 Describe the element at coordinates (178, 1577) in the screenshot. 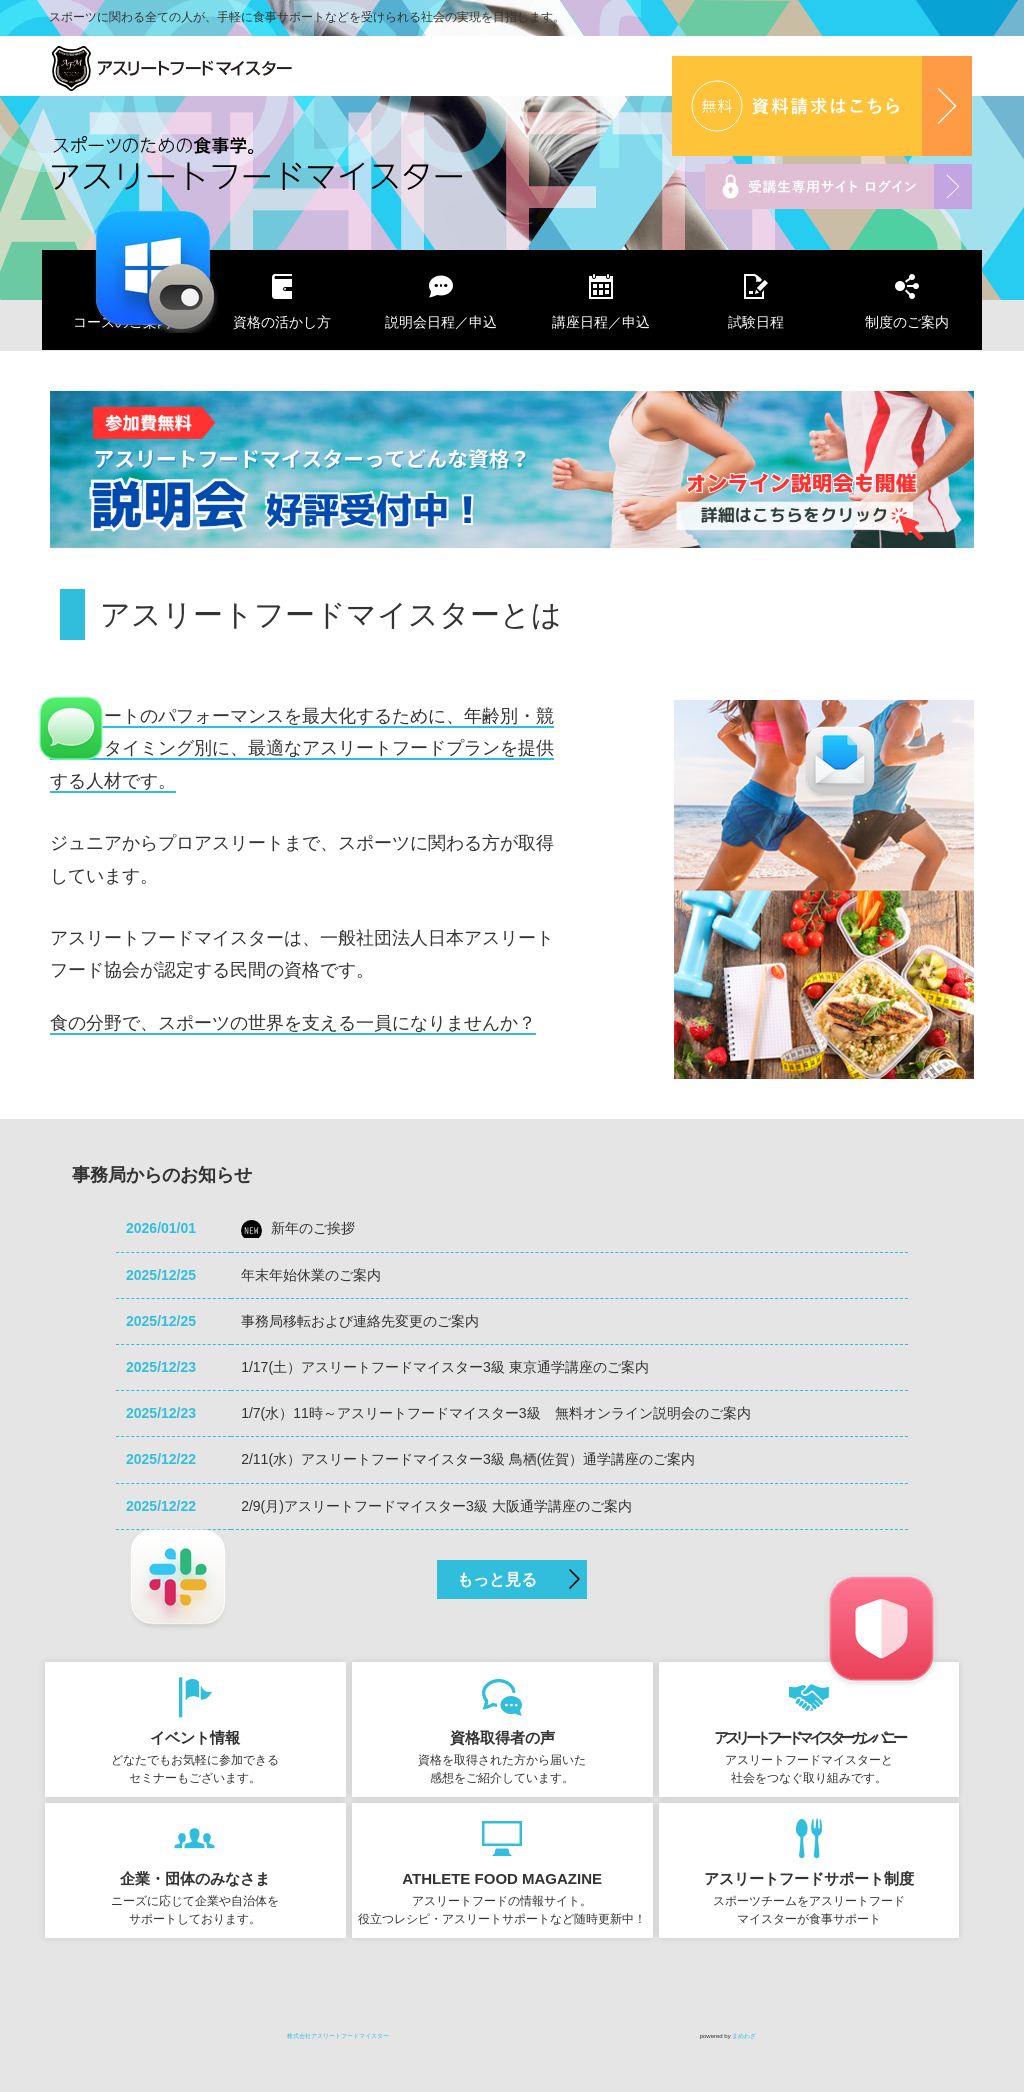

I see `open Slack messaging app` at that location.